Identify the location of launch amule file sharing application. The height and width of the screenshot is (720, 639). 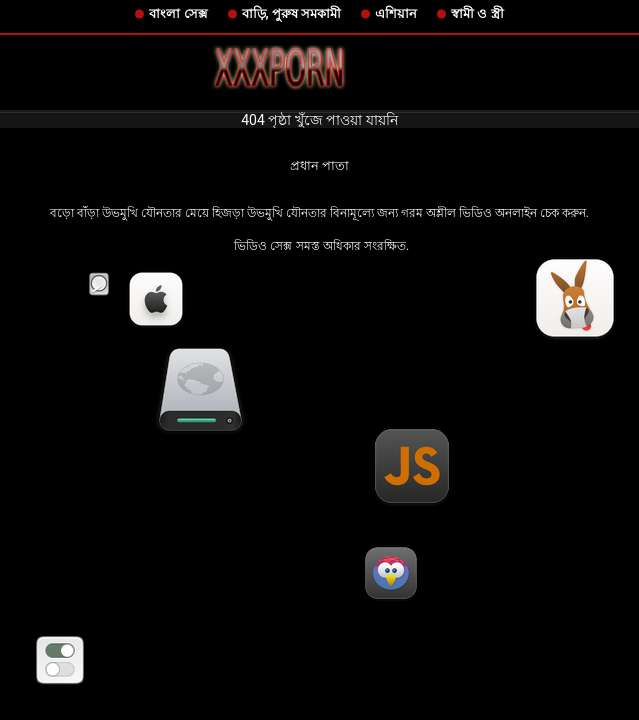
(575, 298).